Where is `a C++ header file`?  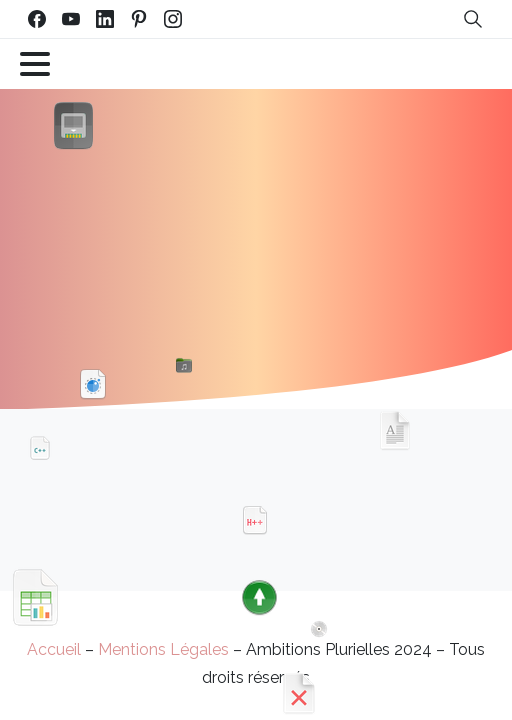
a C++ header file is located at coordinates (255, 520).